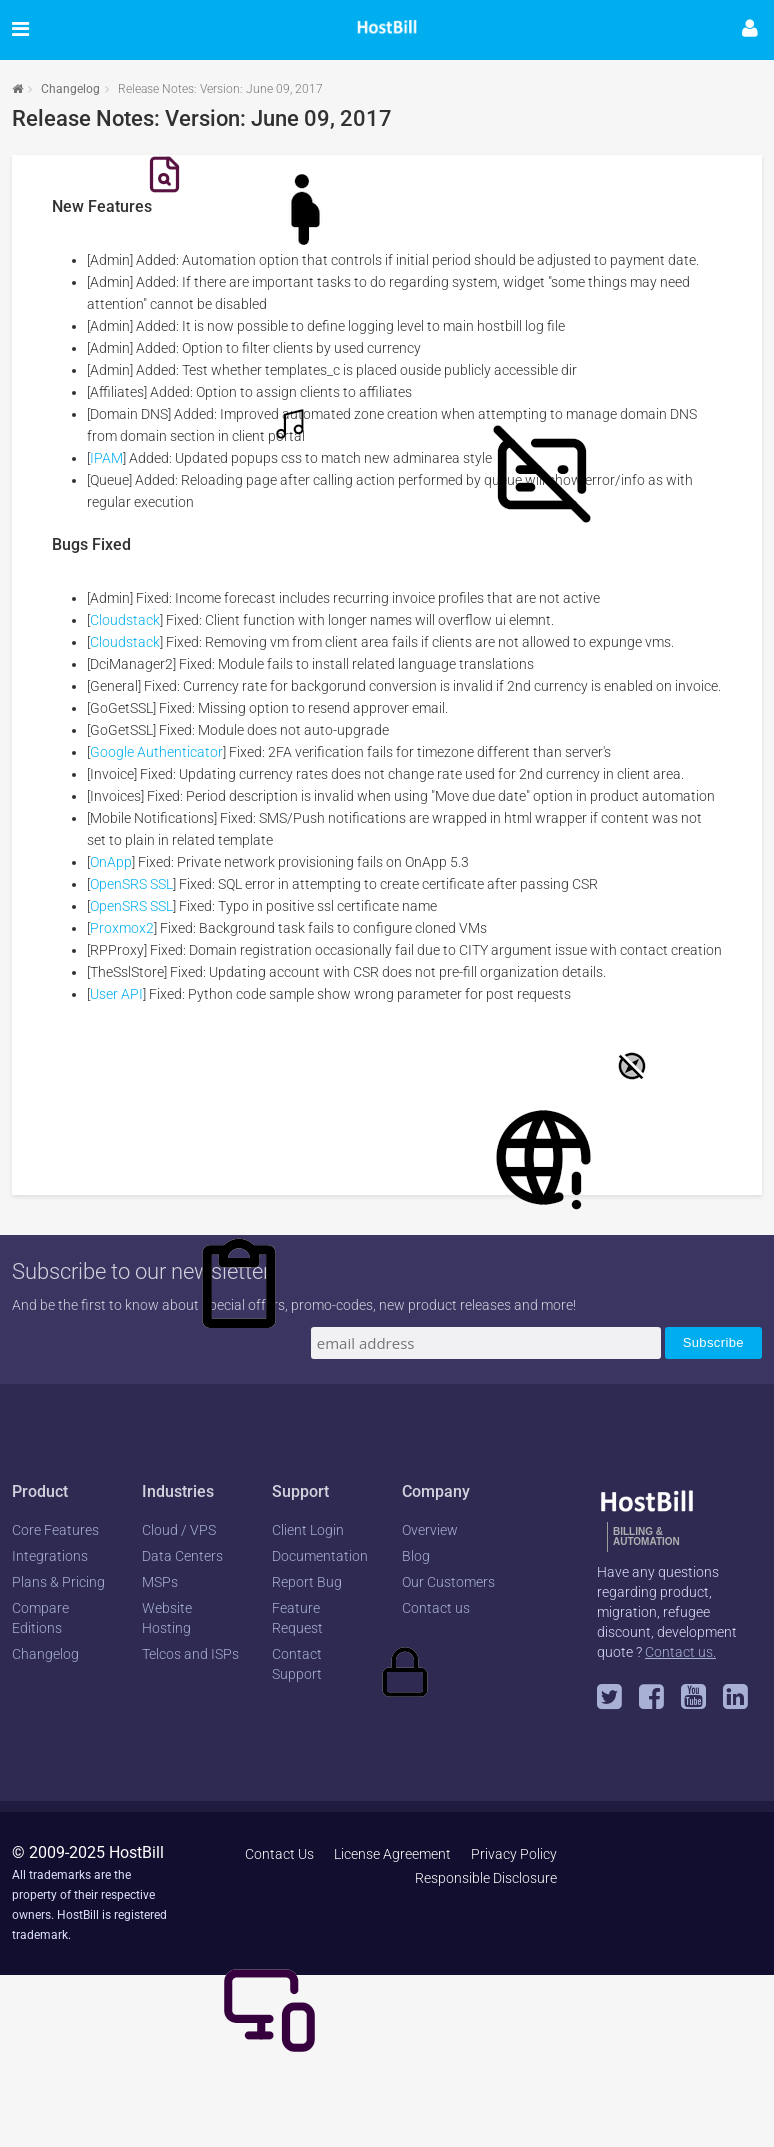 Image resolution: width=774 pixels, height=2147 pixels. I want to click on indicates pregnancy-related content or features, so click(305, 209).